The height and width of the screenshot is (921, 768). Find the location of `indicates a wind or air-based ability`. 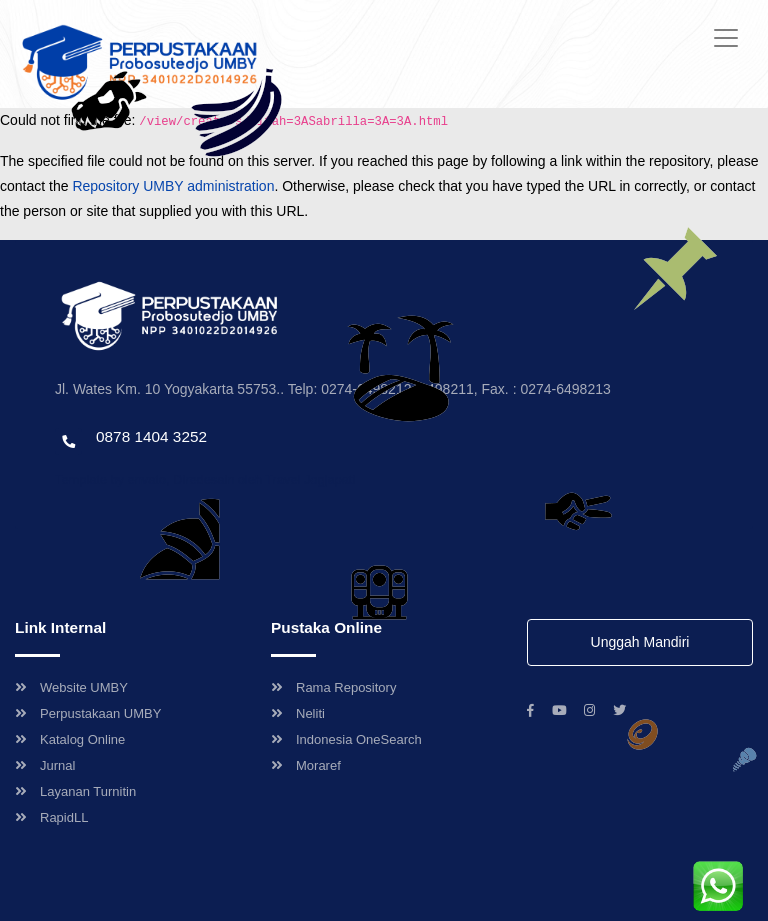

indicates a wind or air-based ability is located at coordinates (642, 734).